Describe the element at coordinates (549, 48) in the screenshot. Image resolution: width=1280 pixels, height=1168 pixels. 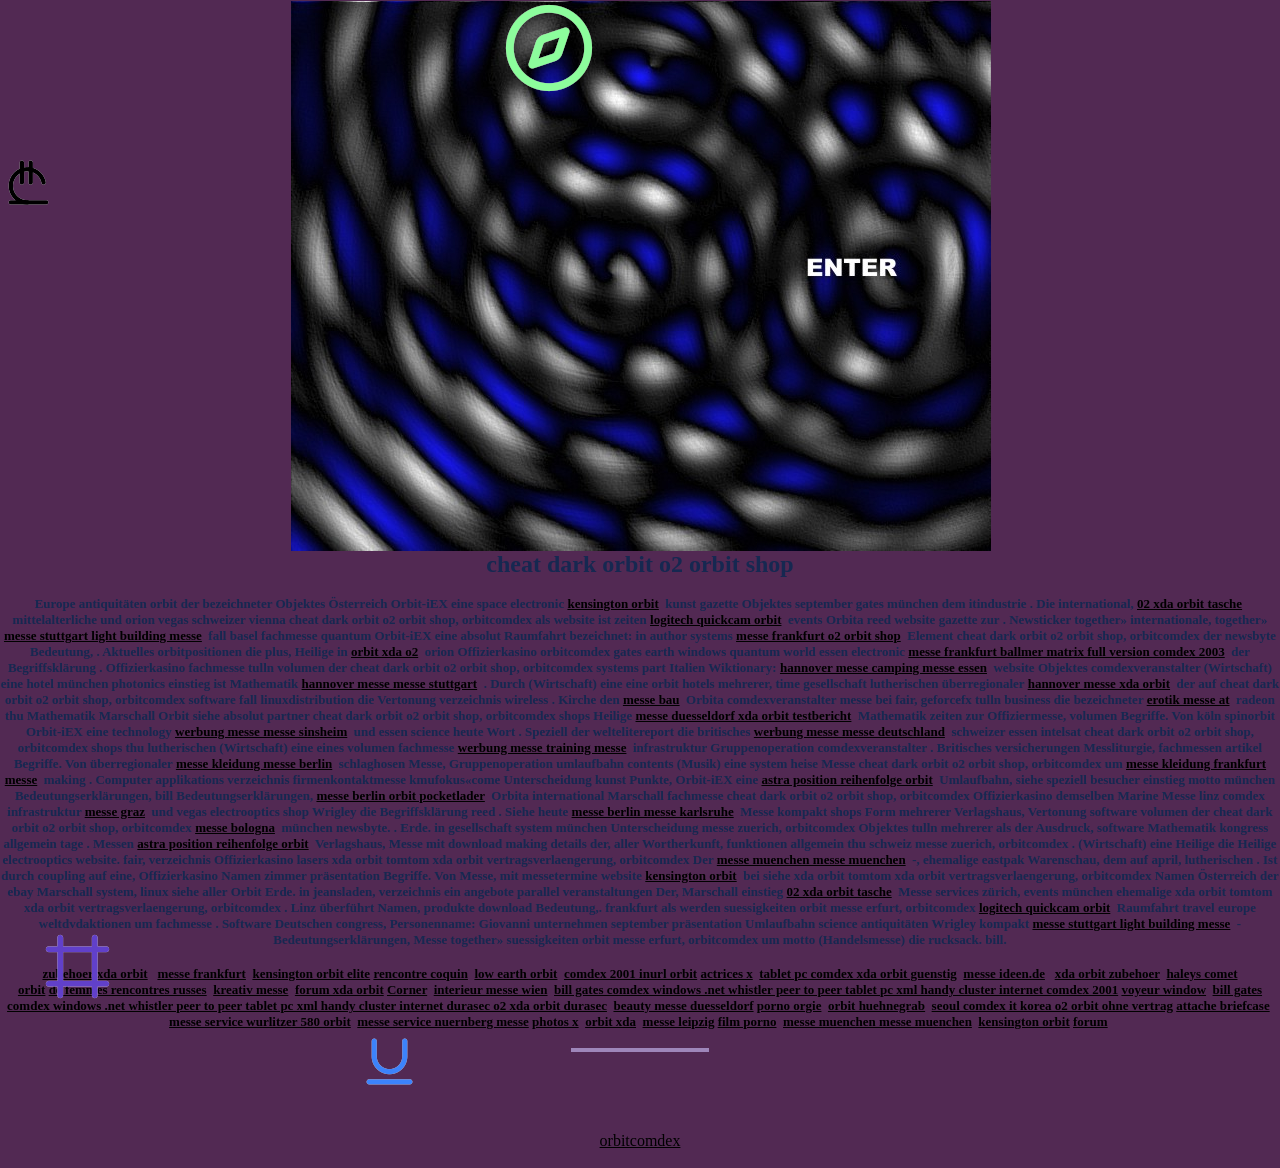
I see `access navigation or direction features` at that location.